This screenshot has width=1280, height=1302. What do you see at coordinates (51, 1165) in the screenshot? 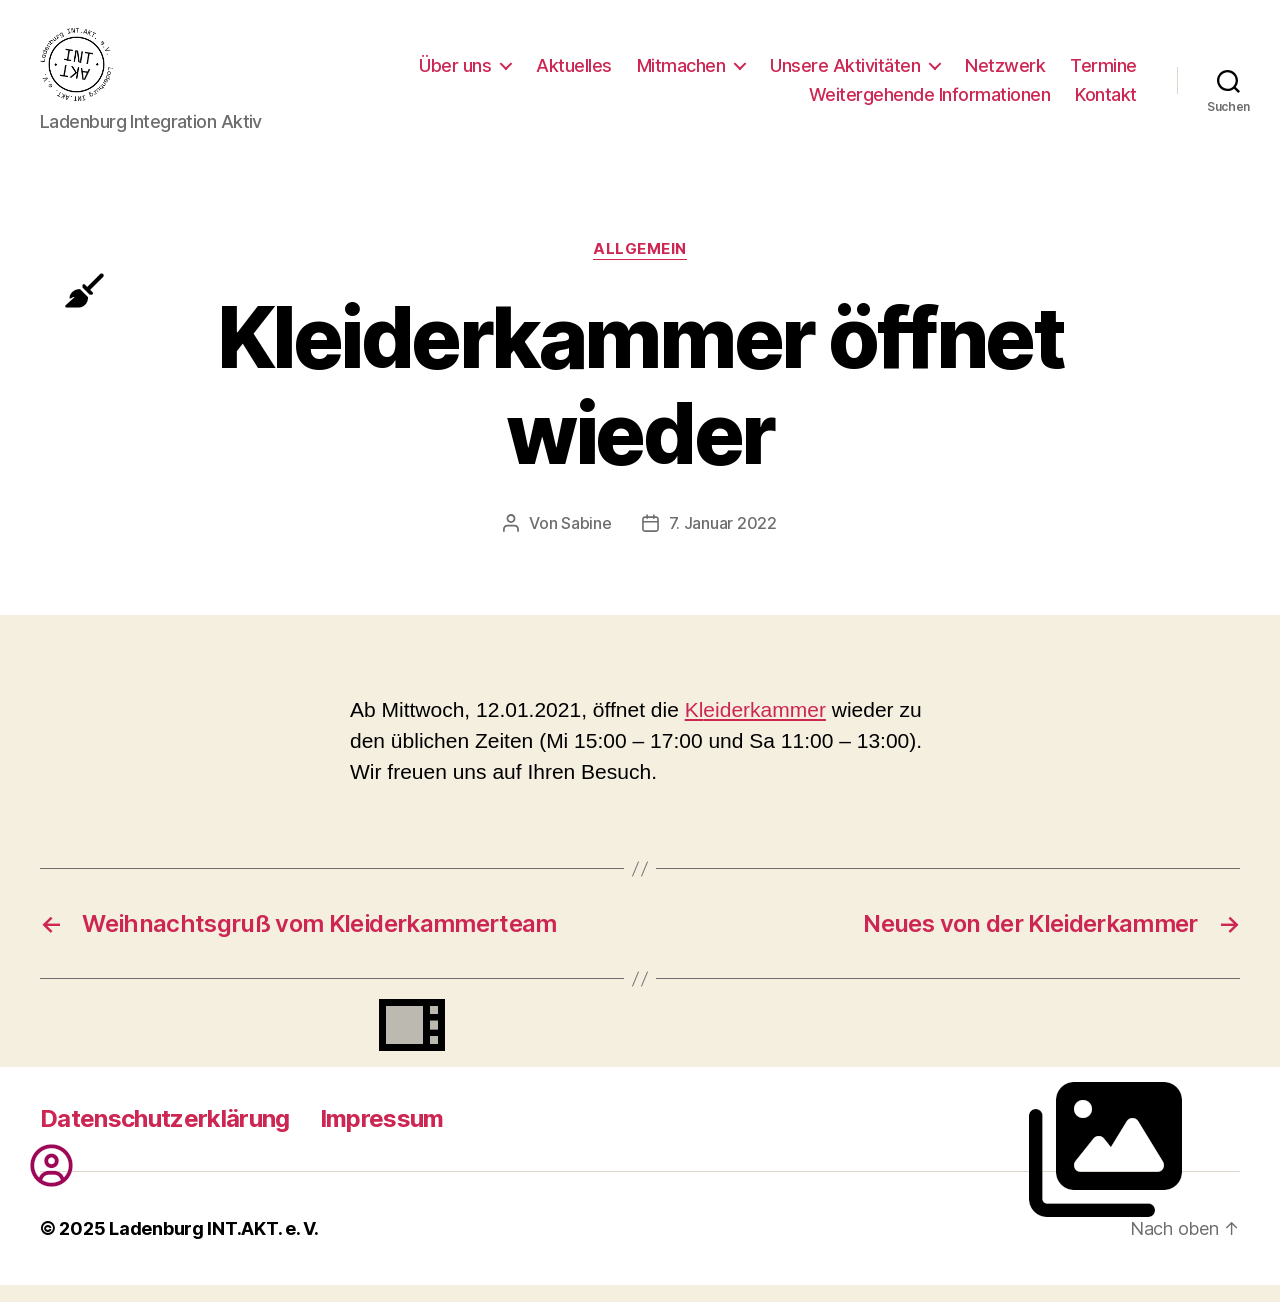
I see `view your profile` at bounding box center [51, 1165].